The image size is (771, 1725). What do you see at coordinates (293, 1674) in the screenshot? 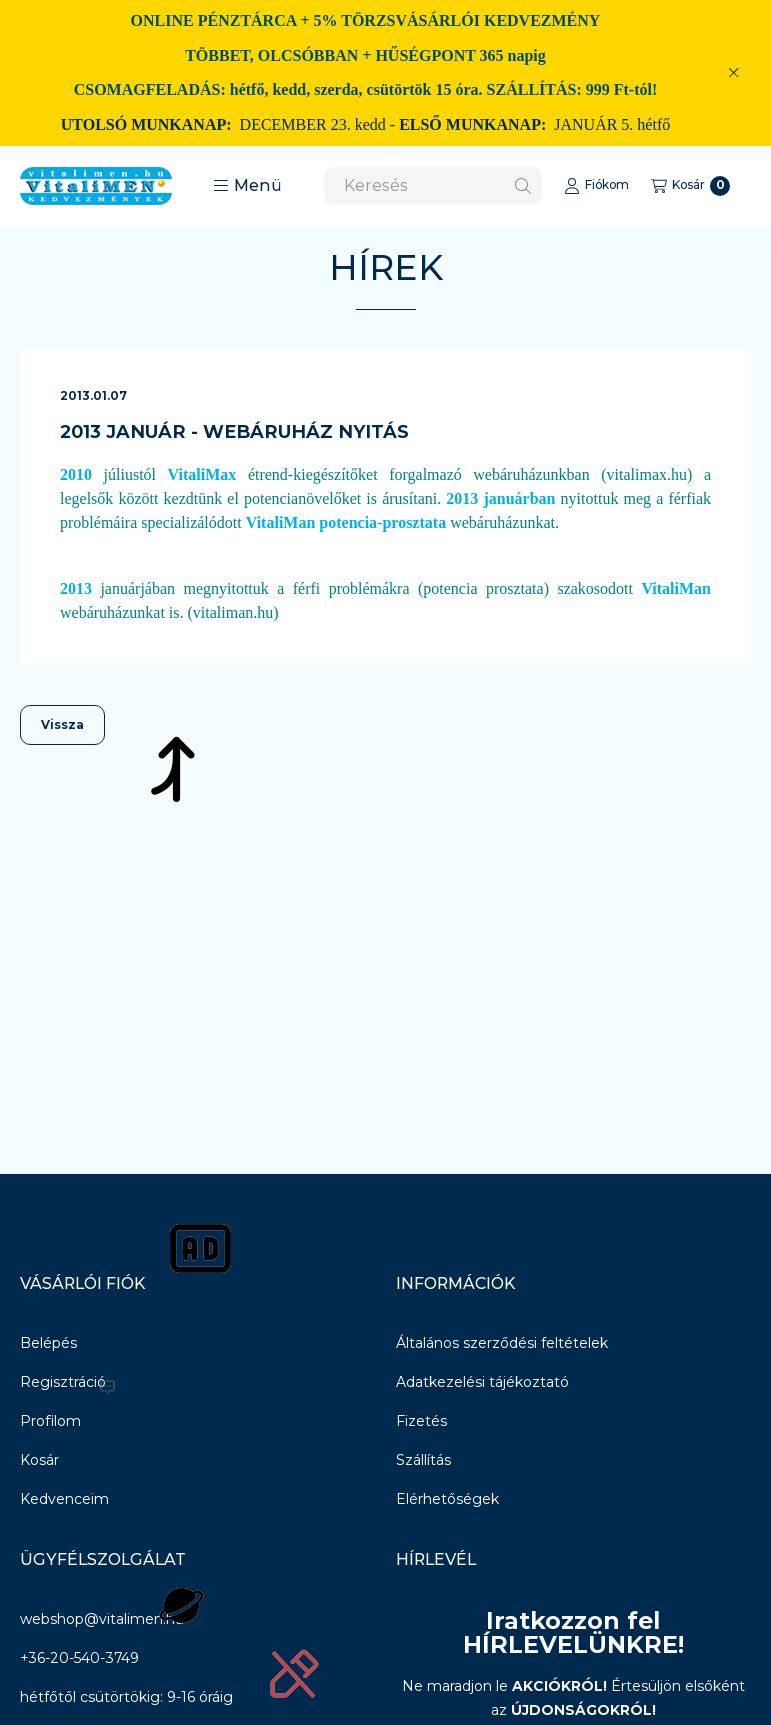
I see `editing is disabled or unavailable` at bounding box center [293, 1674].